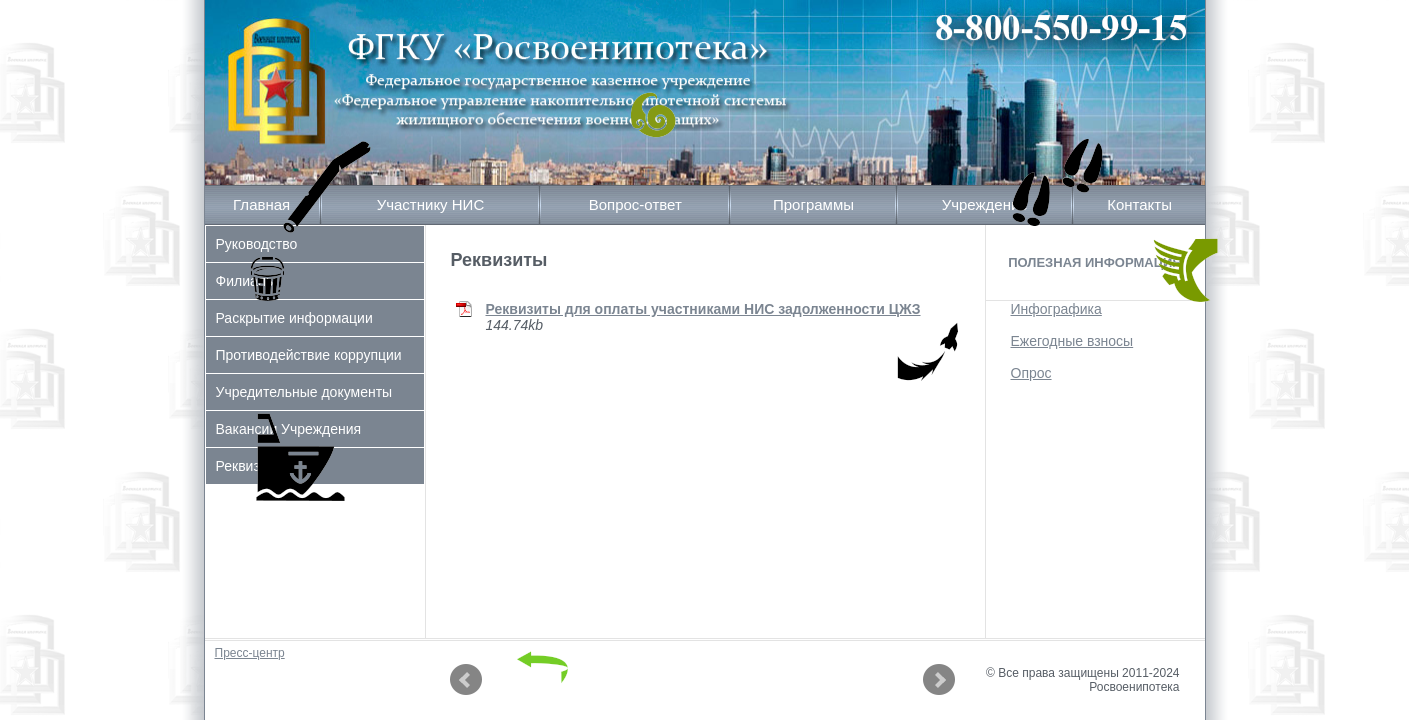  I want to click on indicates full water bucket in game inventory, so click(267, 277).